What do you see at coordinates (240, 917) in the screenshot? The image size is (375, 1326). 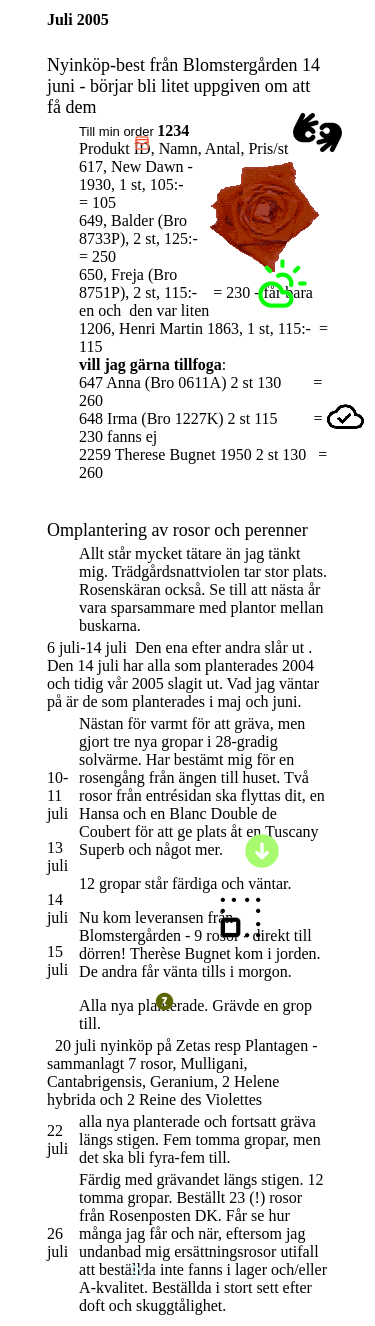 I see `align content to bottom-left corner` at bounding box center [240, 917].